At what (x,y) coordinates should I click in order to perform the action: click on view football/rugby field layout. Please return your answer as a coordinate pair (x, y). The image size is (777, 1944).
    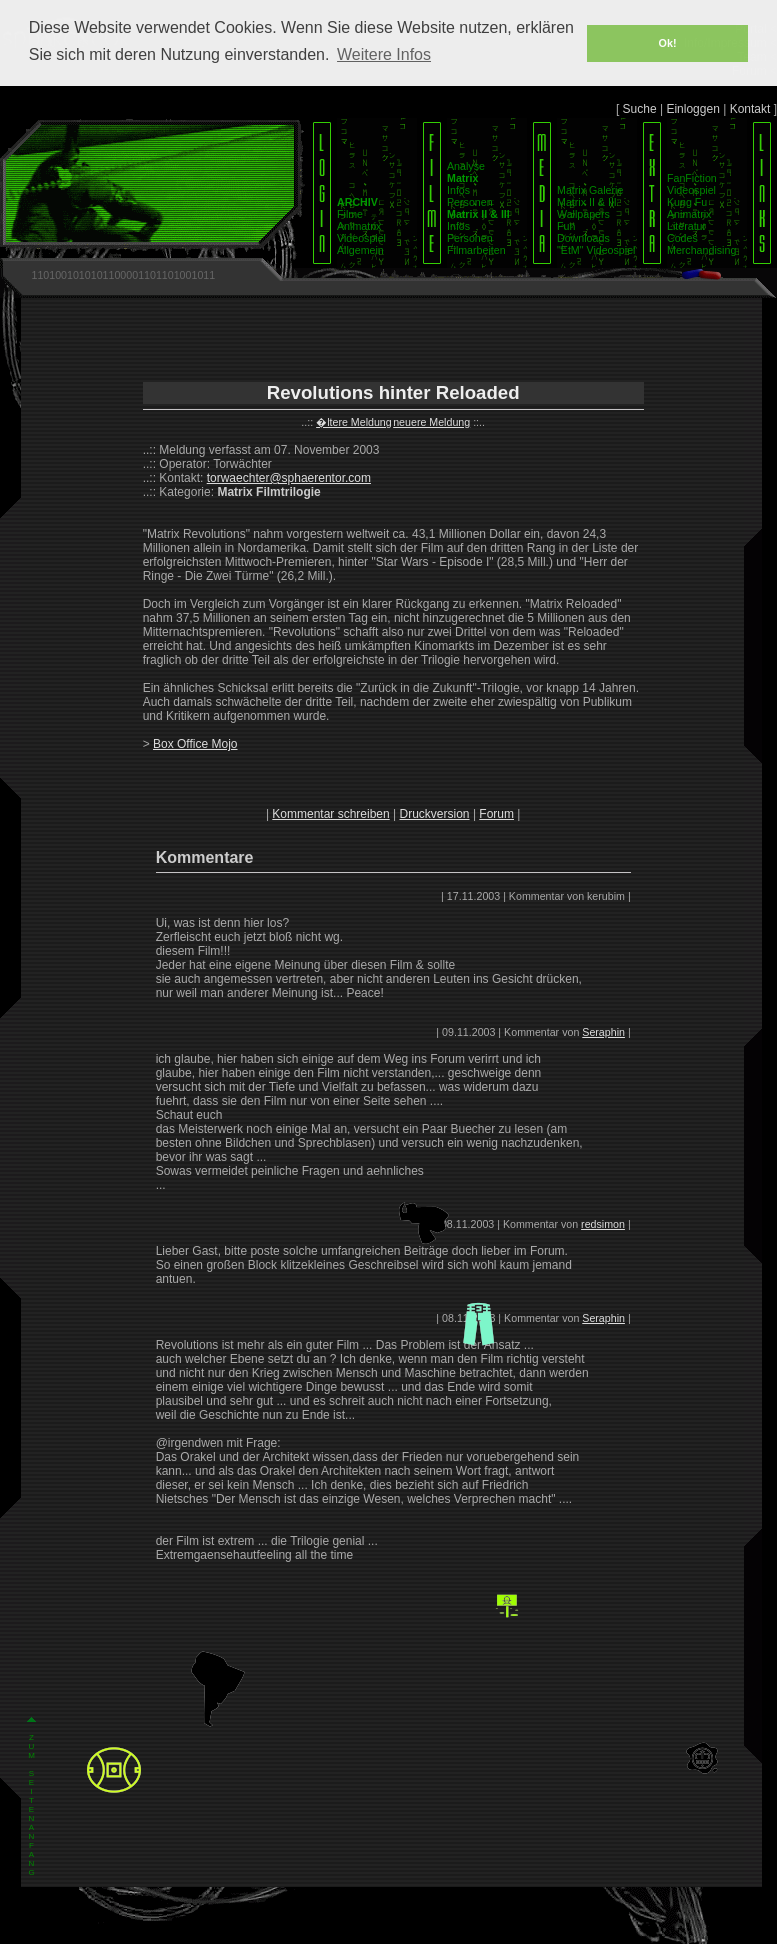
    Looking at the image, I should click on (114, 1770).